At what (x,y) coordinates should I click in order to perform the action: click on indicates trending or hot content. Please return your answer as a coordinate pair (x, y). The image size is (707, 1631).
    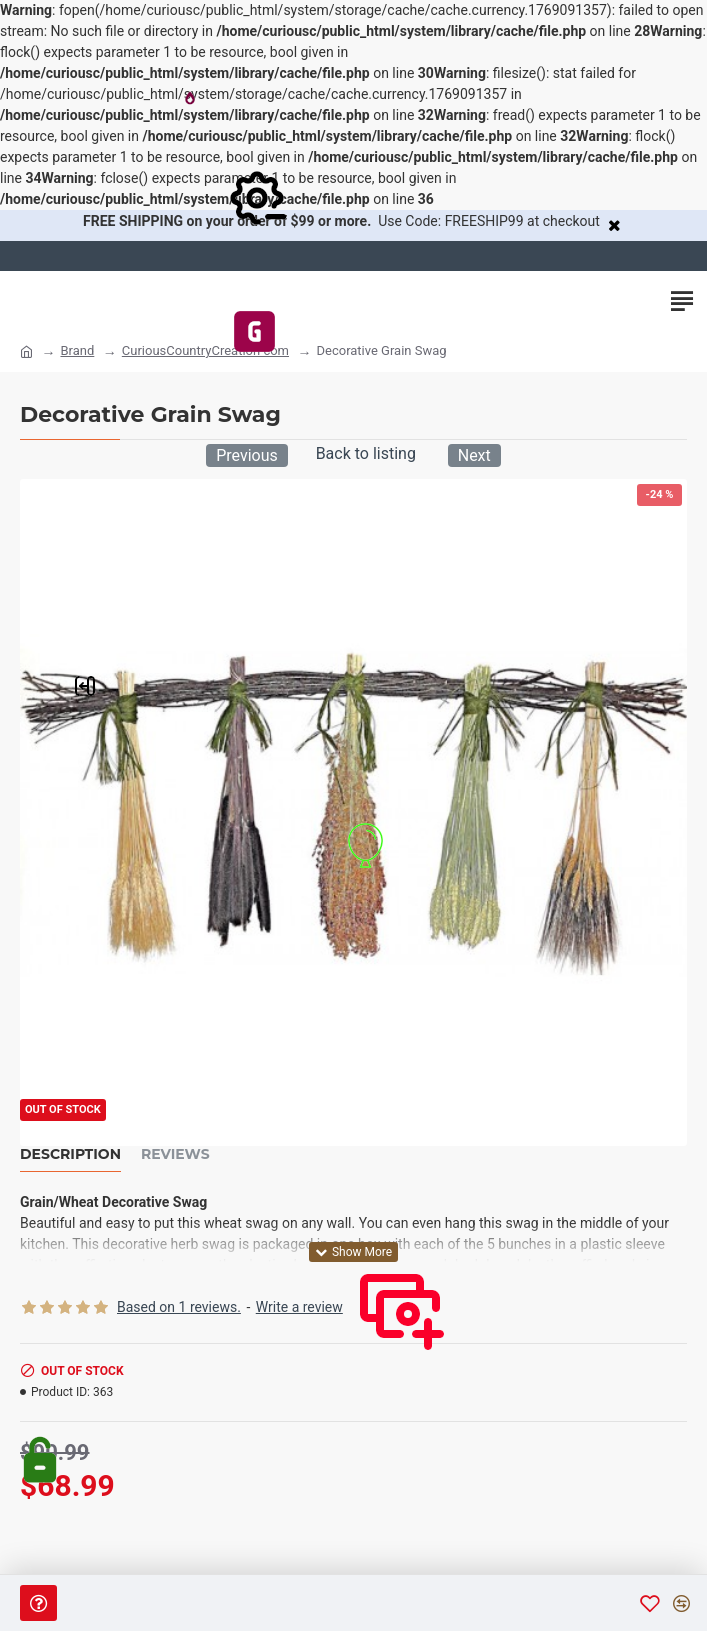
    Looking at the image, I should click on (190, 98).